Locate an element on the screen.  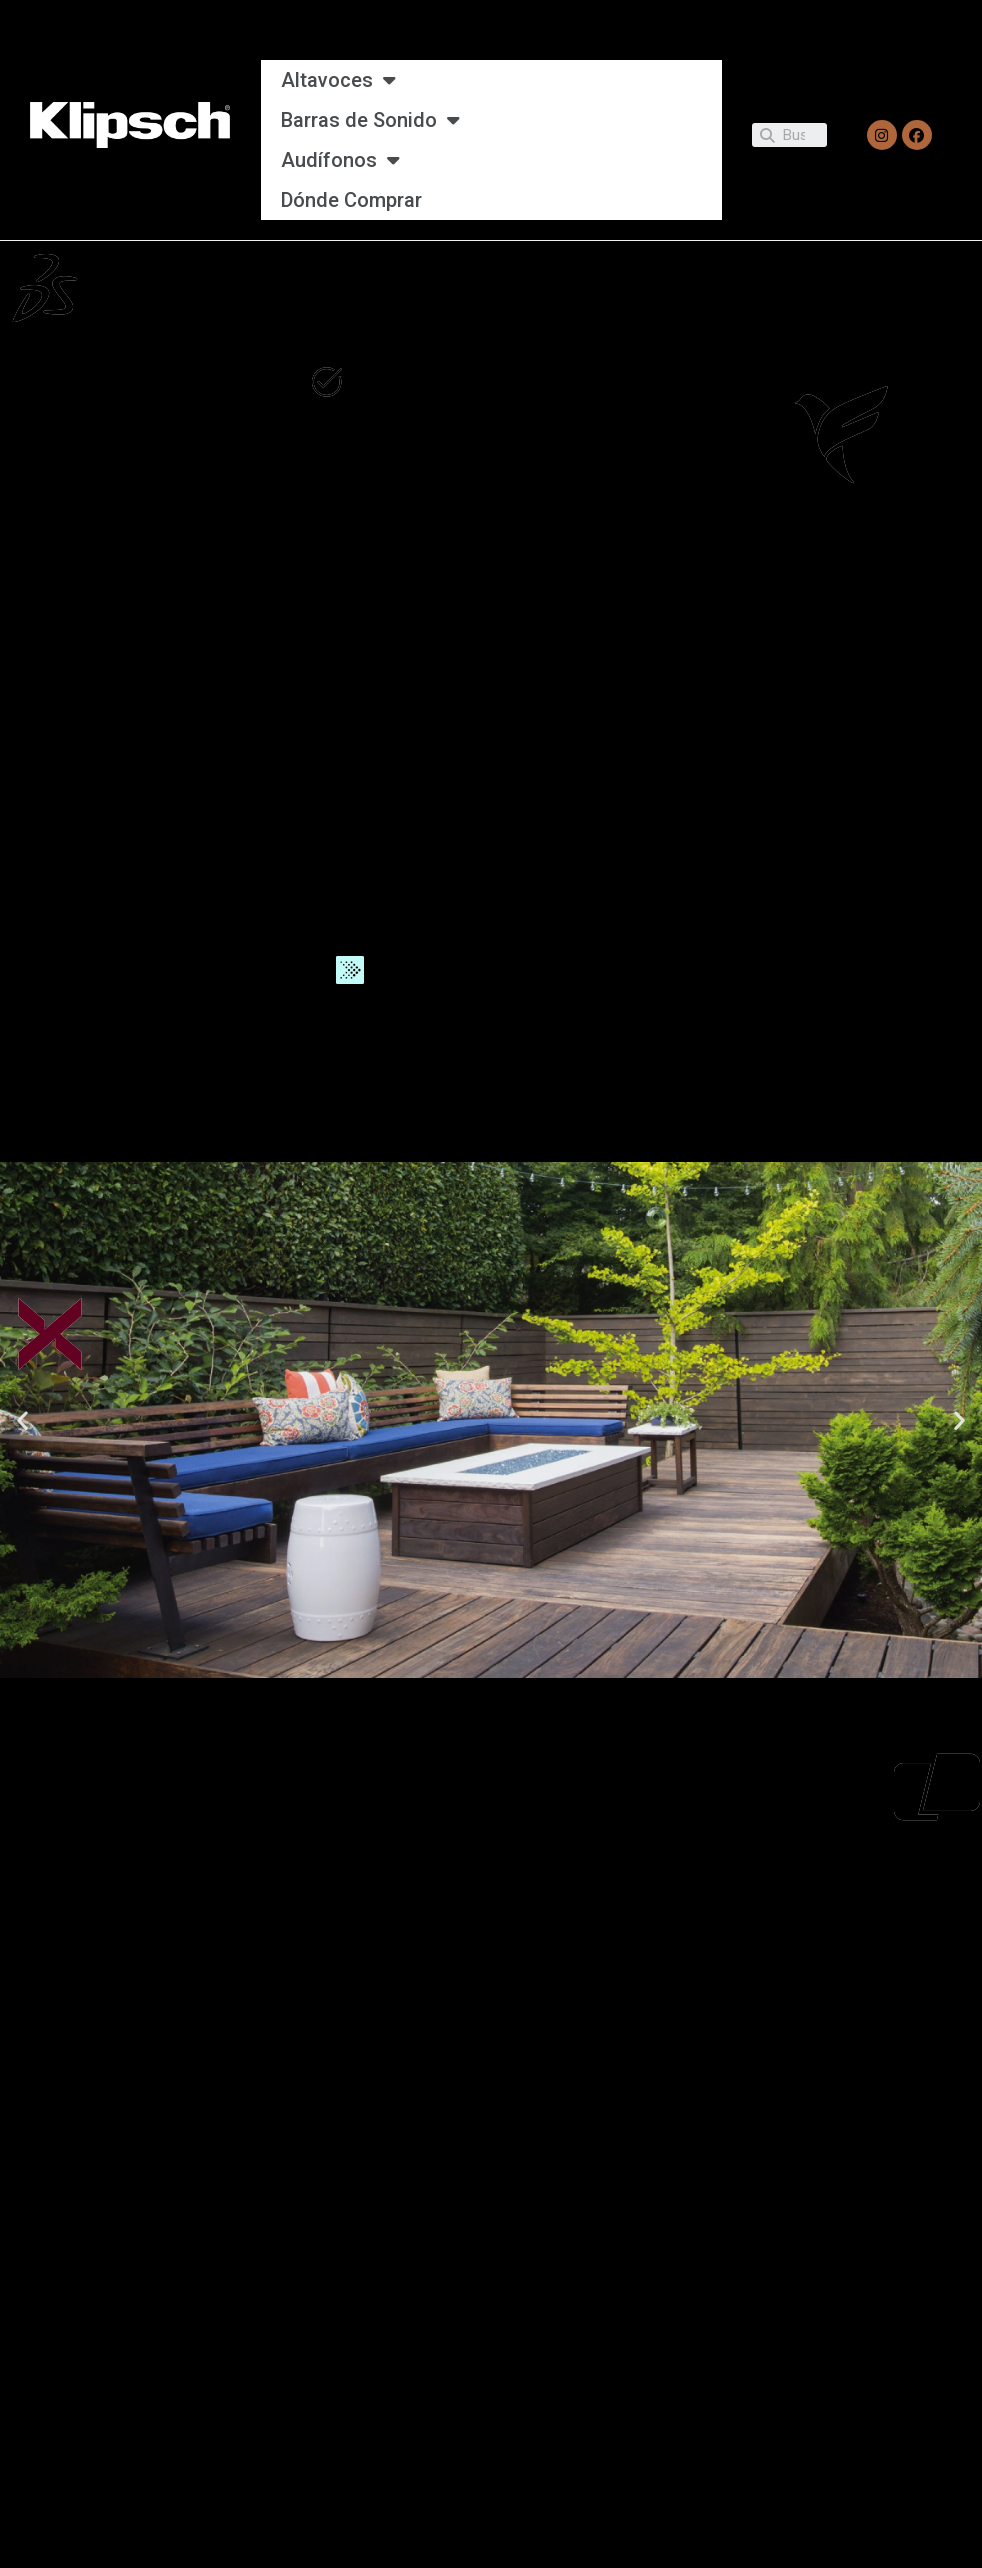
dassault systèmes company logo is located at coordinates (45, 288).